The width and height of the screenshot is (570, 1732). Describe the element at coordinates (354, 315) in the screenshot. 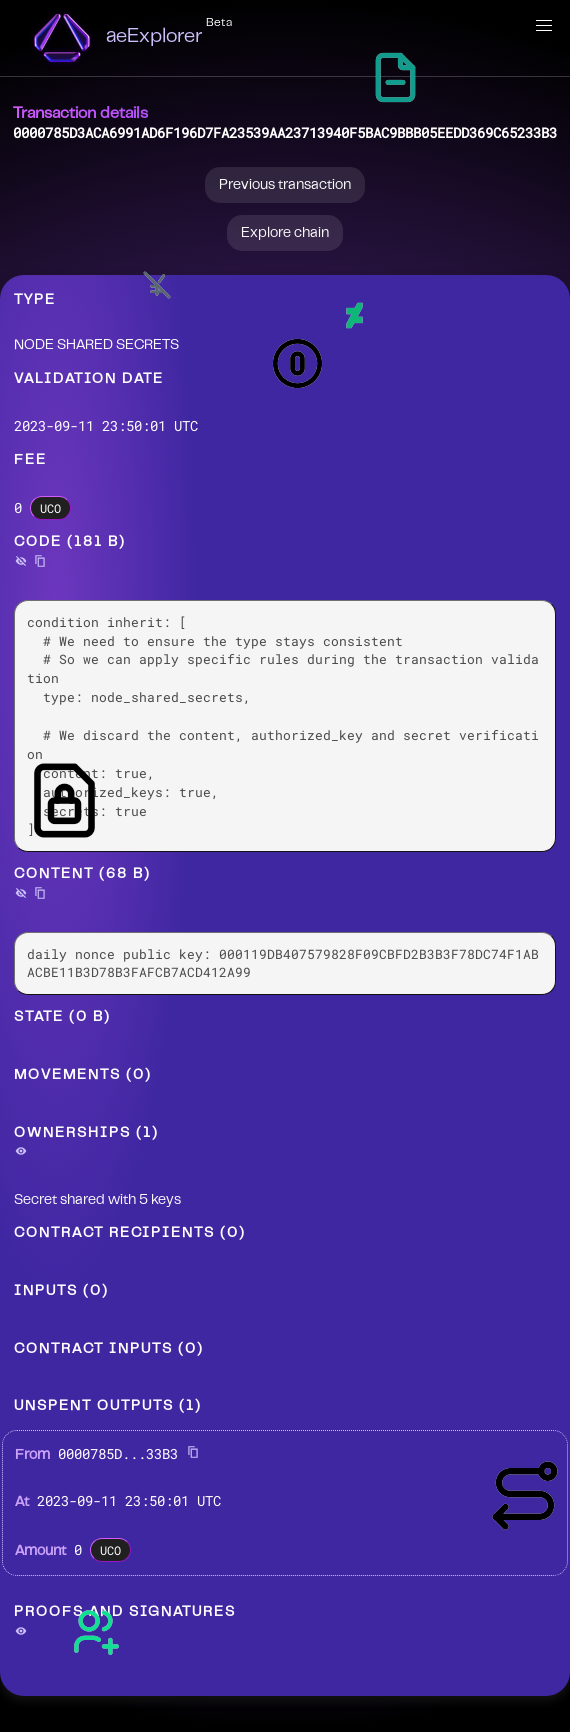

I see `deviantart logo` at that location.